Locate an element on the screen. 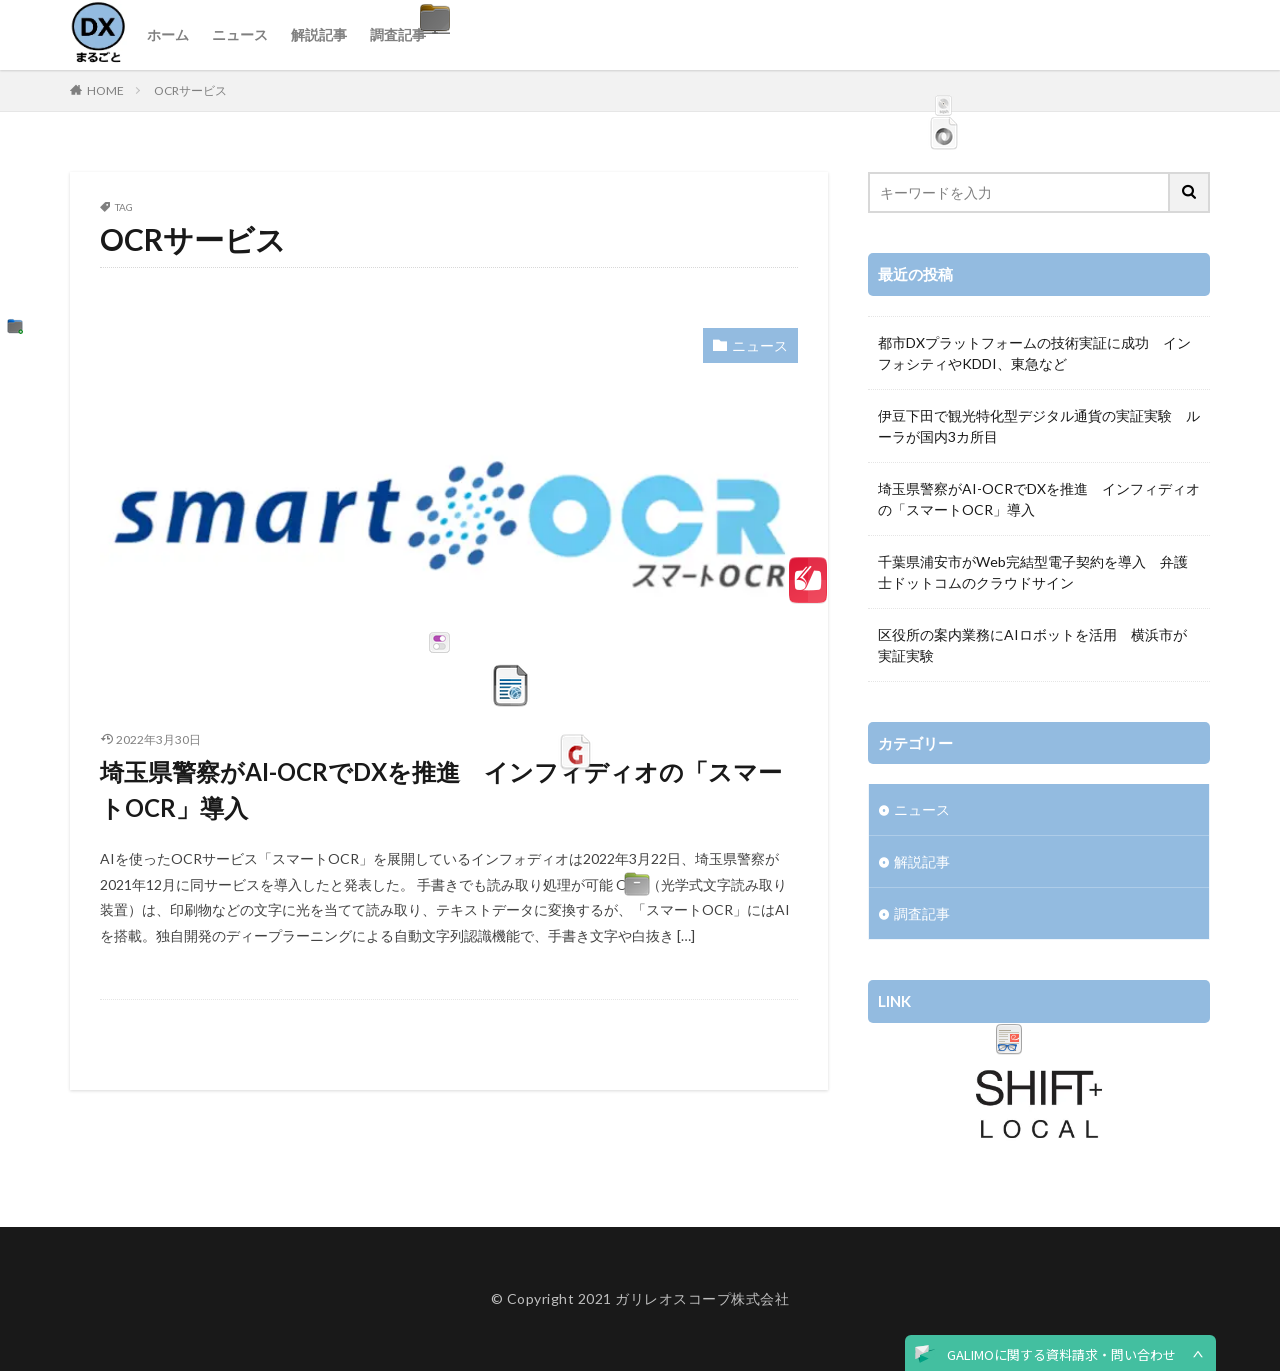 Image resolution: width=1280 pixels, height=1371 pixels. an eps vector image file is located at coordinates (808, 580).